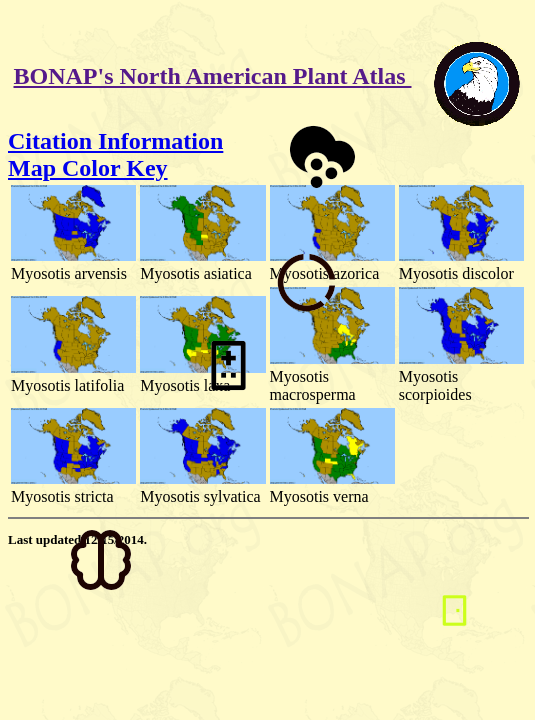 Image resolution: width=535 pixels, height=720 pixels. I want to click on exit or log out of the application, so click(454, 610).